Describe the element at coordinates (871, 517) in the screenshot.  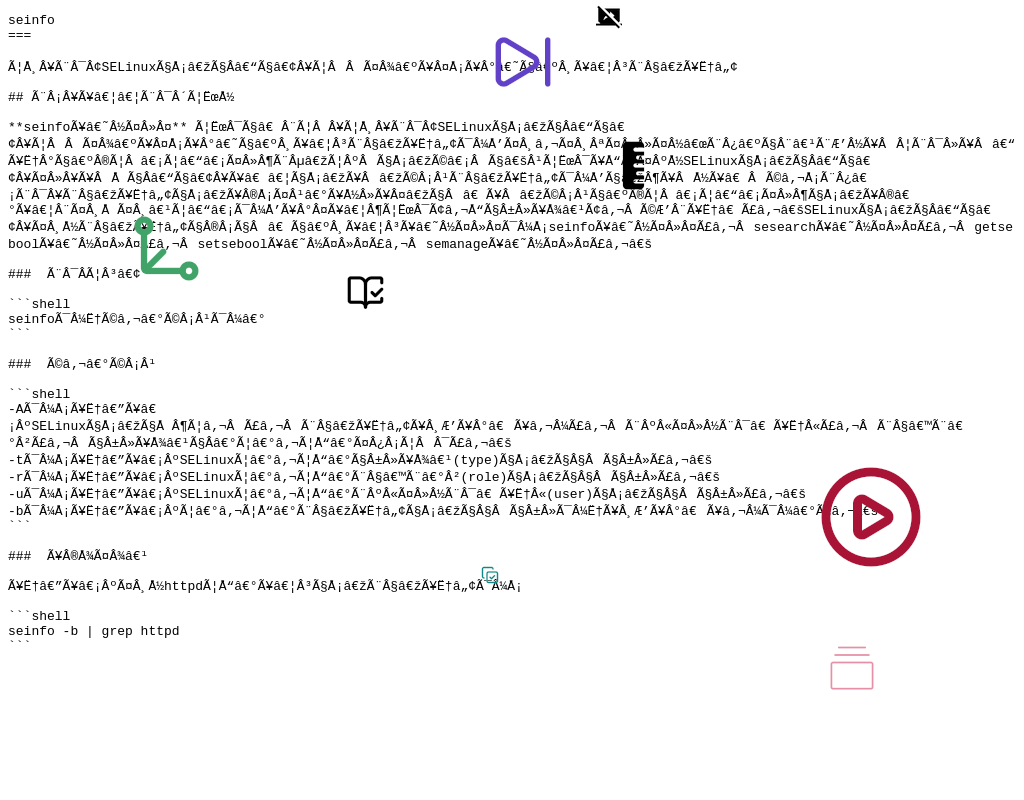
I see `play media or video content` at that location.